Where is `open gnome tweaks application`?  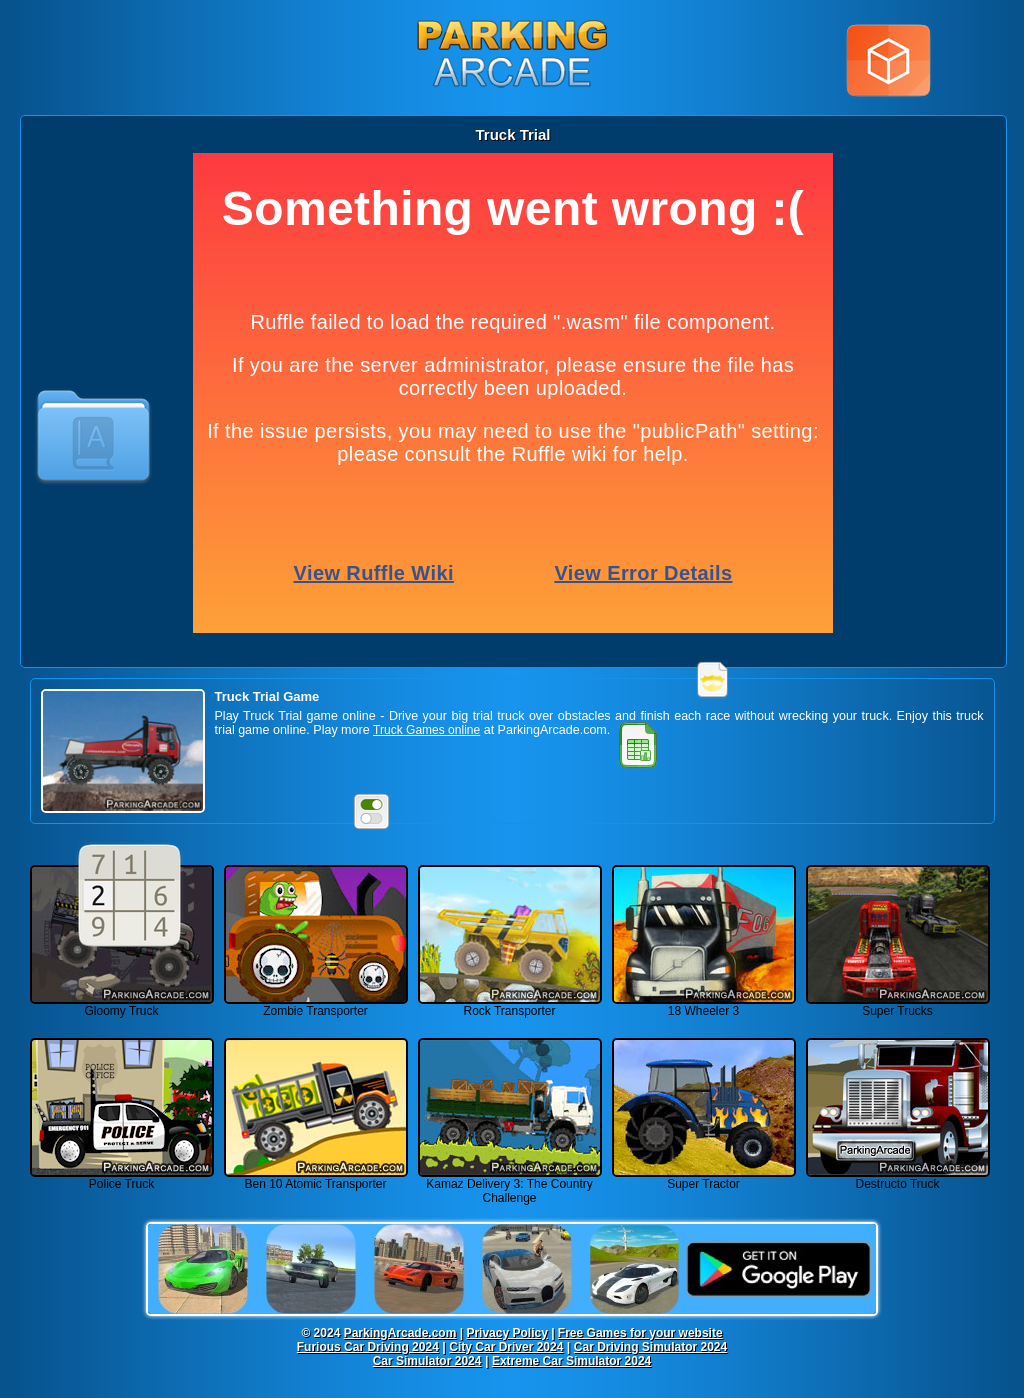
open gnome tweaks application is located at coordinates (371, 811).